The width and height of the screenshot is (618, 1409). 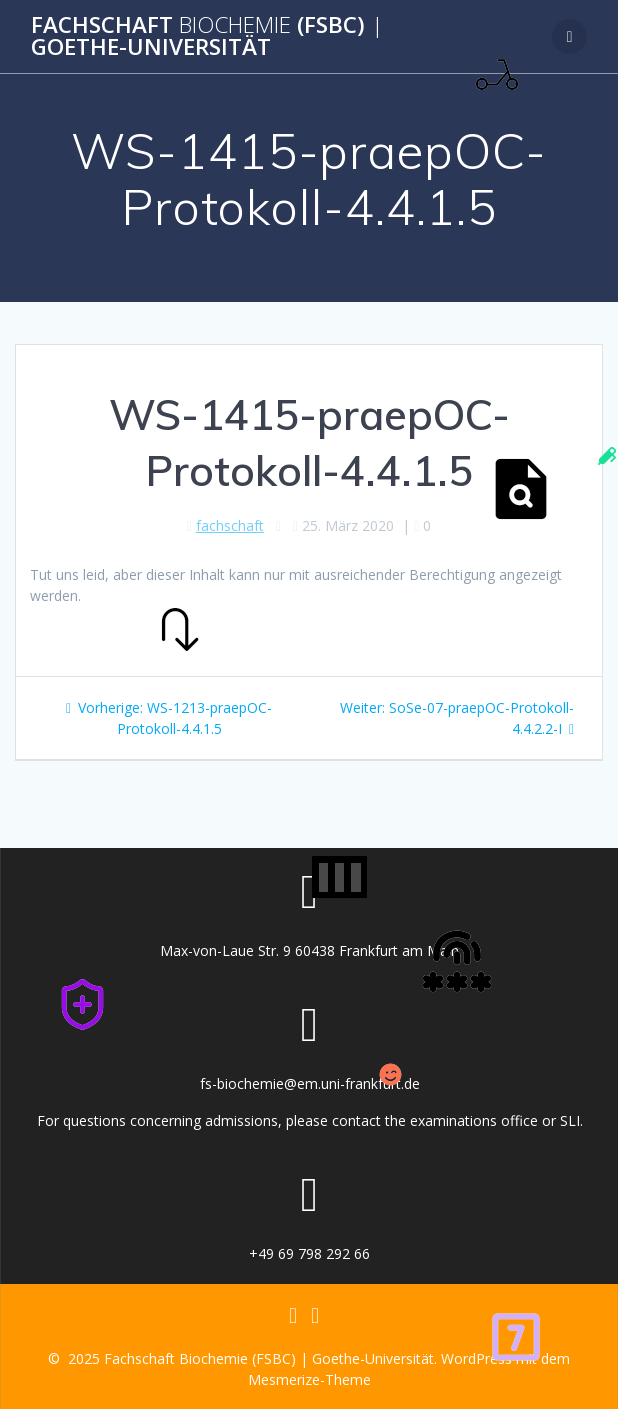 I want to click on redo or repeat last action, so click(x=178, y=629).